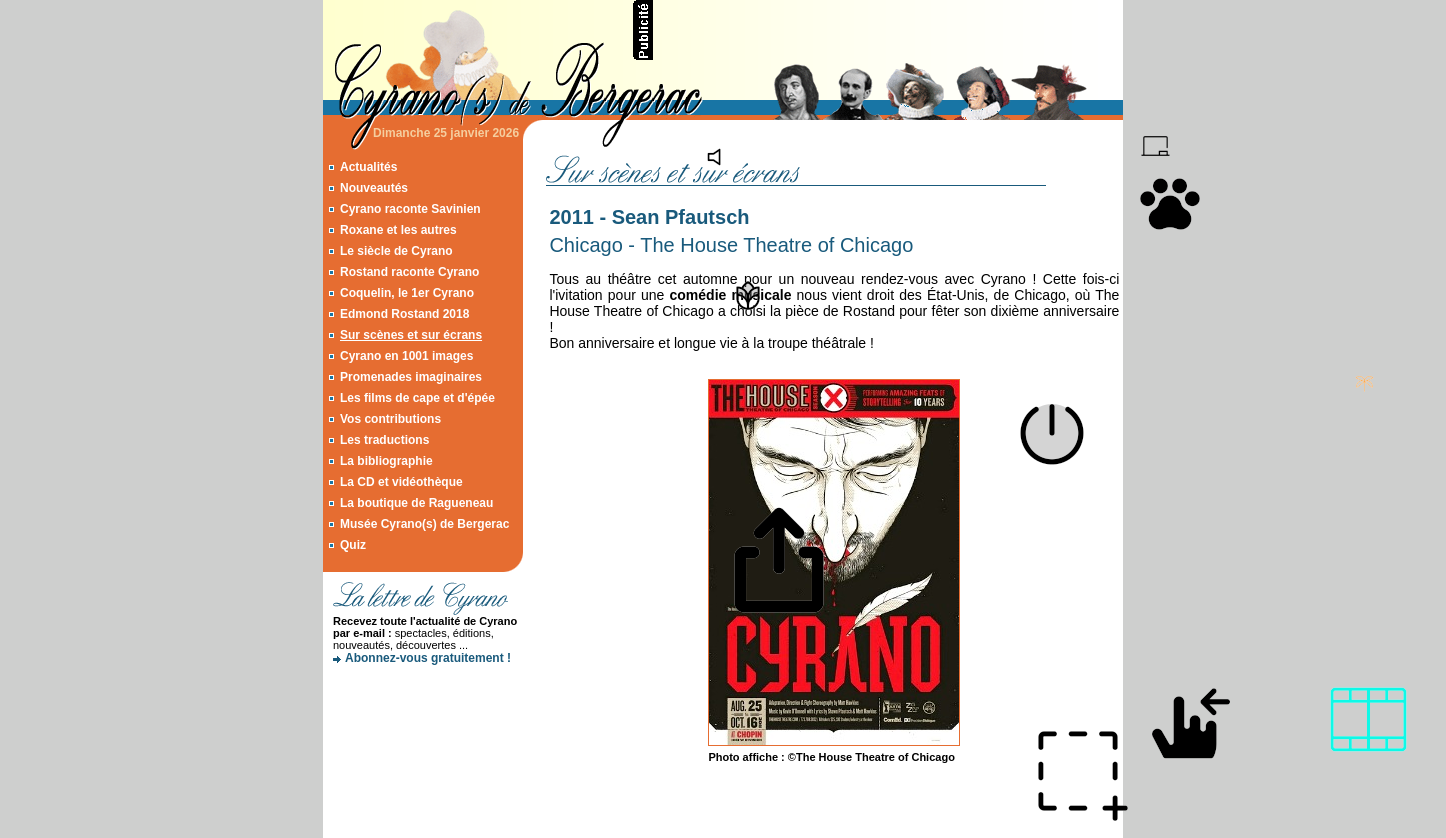 This screenshot has width=1446, height=838. Describe the element at coordinates (715, 157) in the screenshot. I see `mute or unmute audio` at that location.